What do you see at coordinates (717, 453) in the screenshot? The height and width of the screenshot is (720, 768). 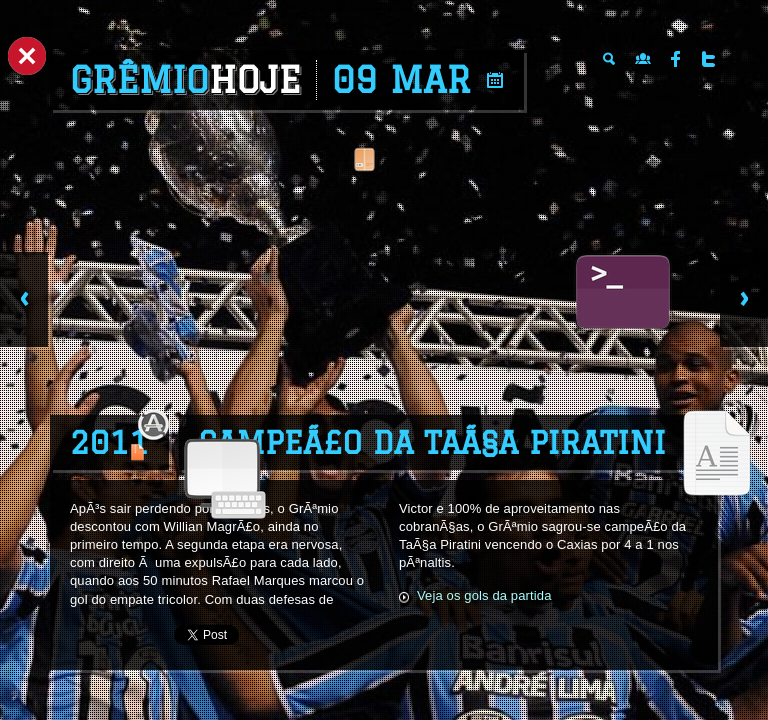 I see `open a rich text format document` at bounding box center [717, 453].